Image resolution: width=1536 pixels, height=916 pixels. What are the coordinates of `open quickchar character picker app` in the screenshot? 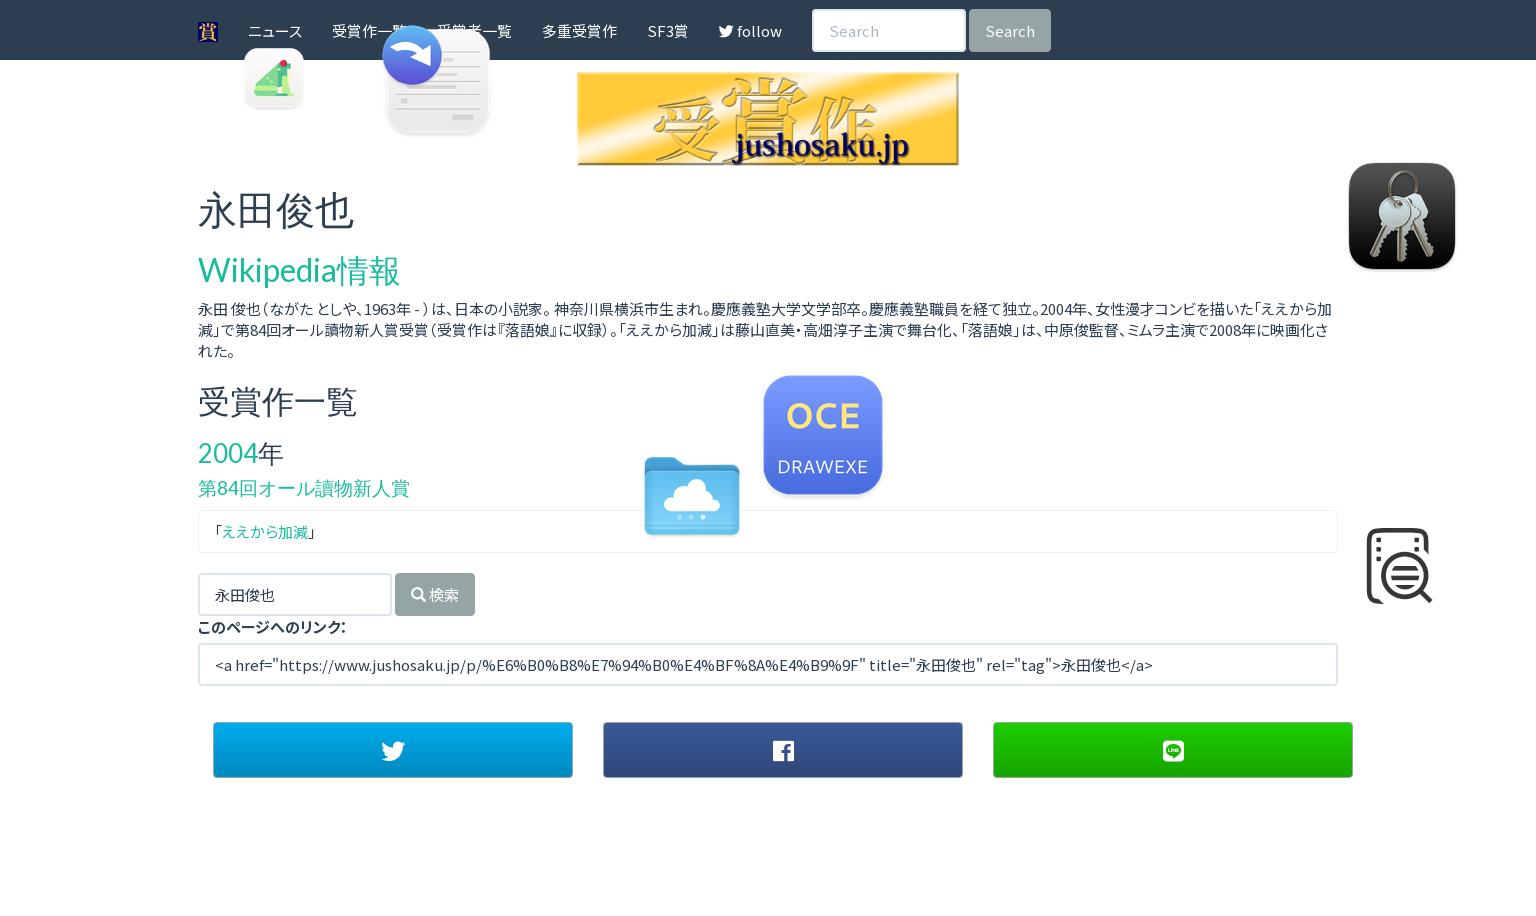 It's located at (438, 81).